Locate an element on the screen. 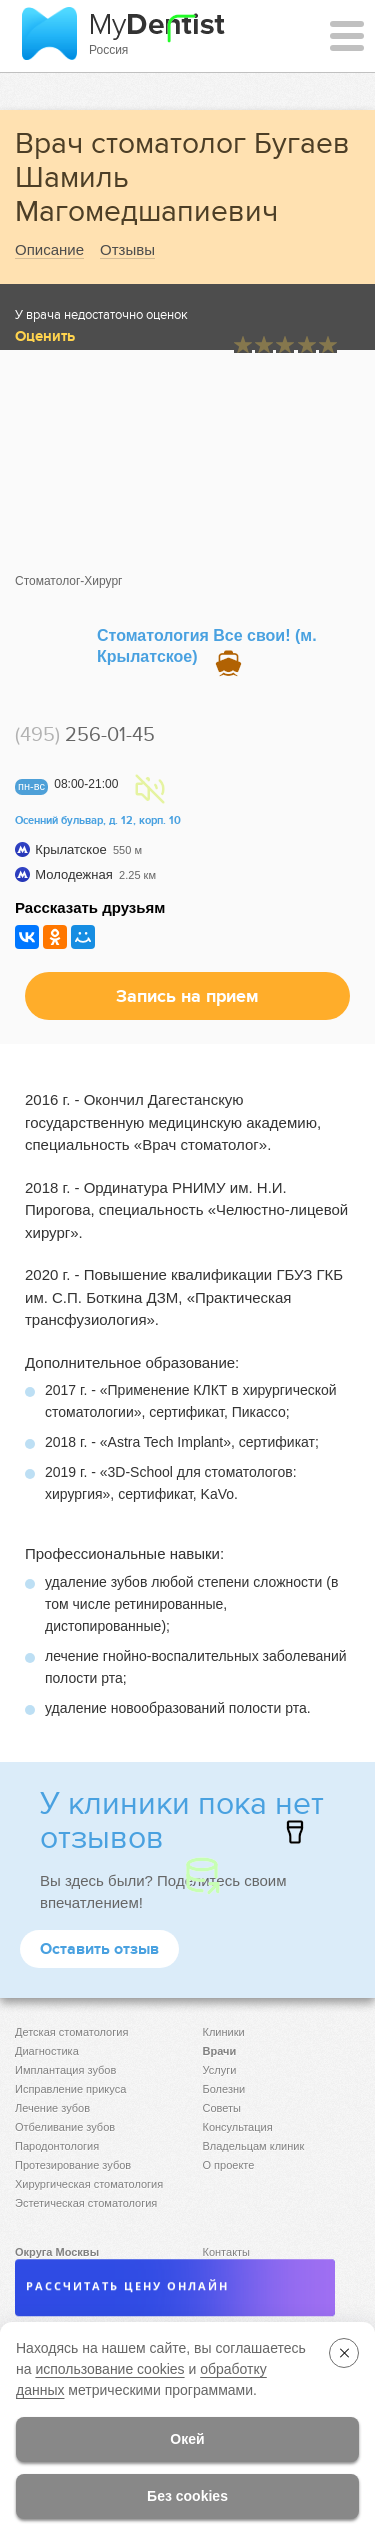 The height and width of the screenshot is (2535, 375). mute audio or sound is located at coordinates (150, 789).